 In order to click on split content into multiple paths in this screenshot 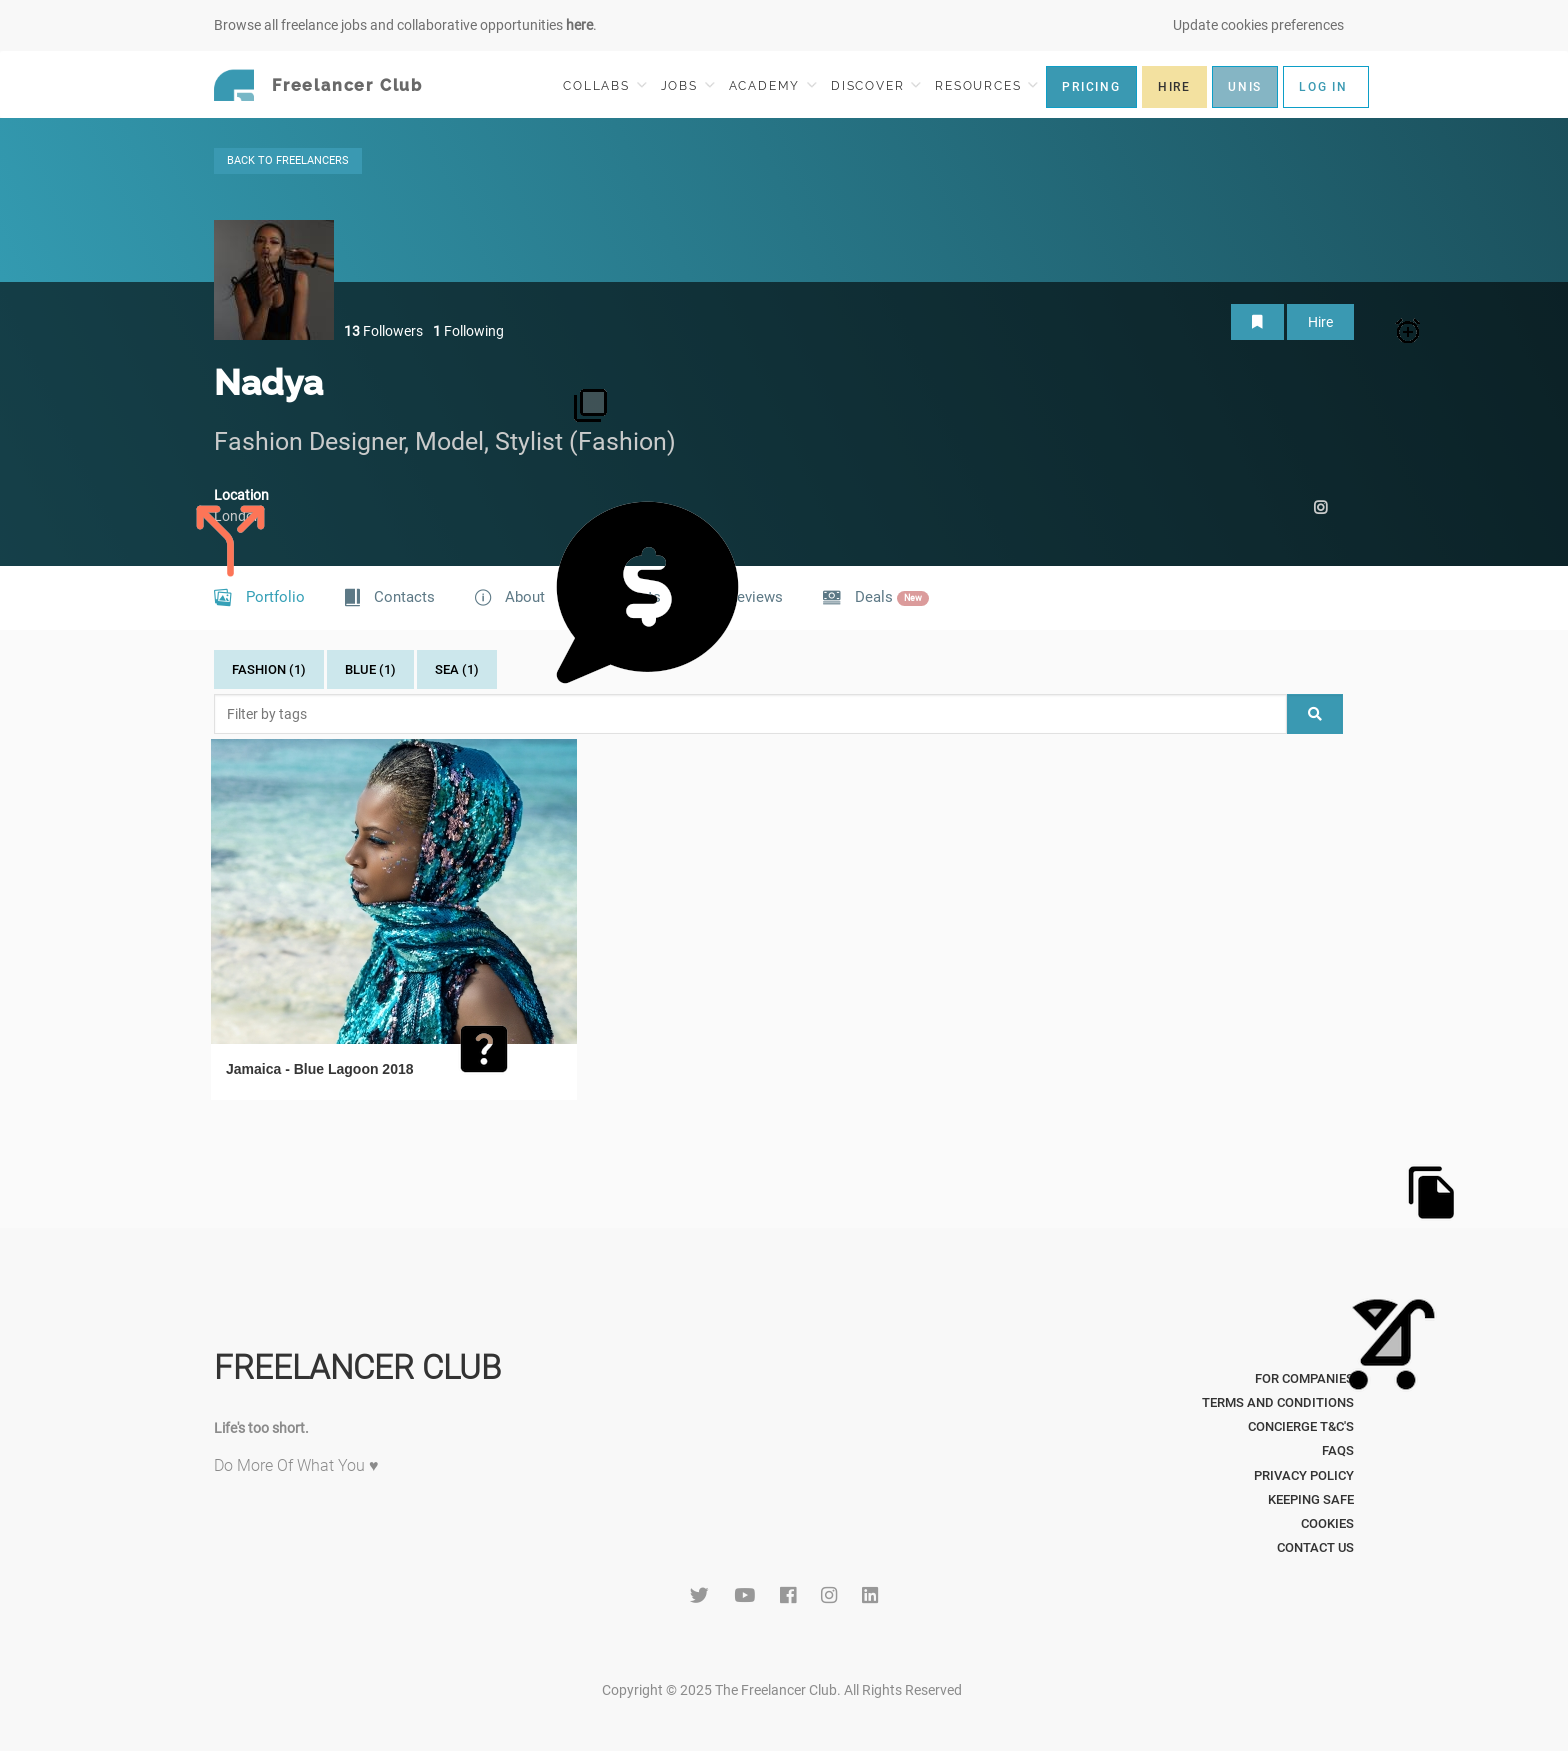, I will do `click(230, 539)`.